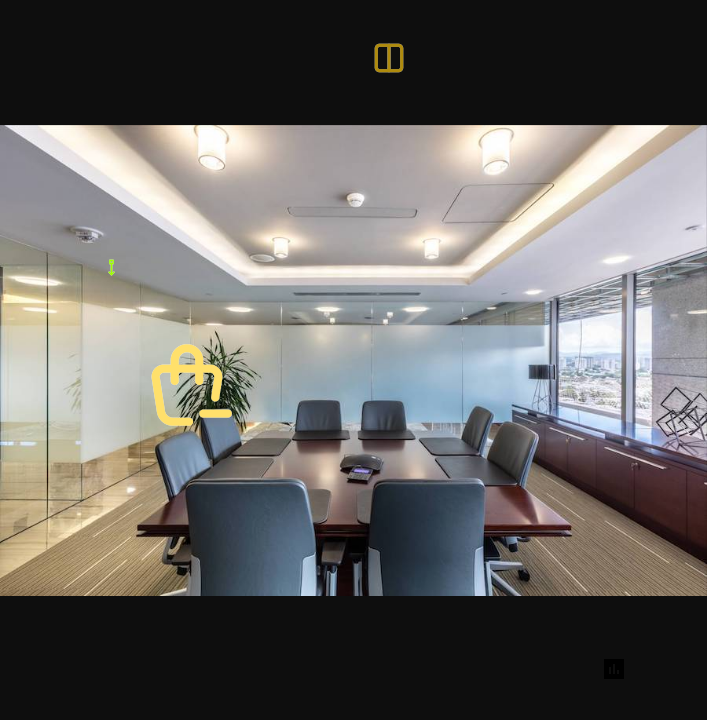 The height and width of the screenshot is (720, 707). I want to click on switch to column view layout, so click(389, 58).